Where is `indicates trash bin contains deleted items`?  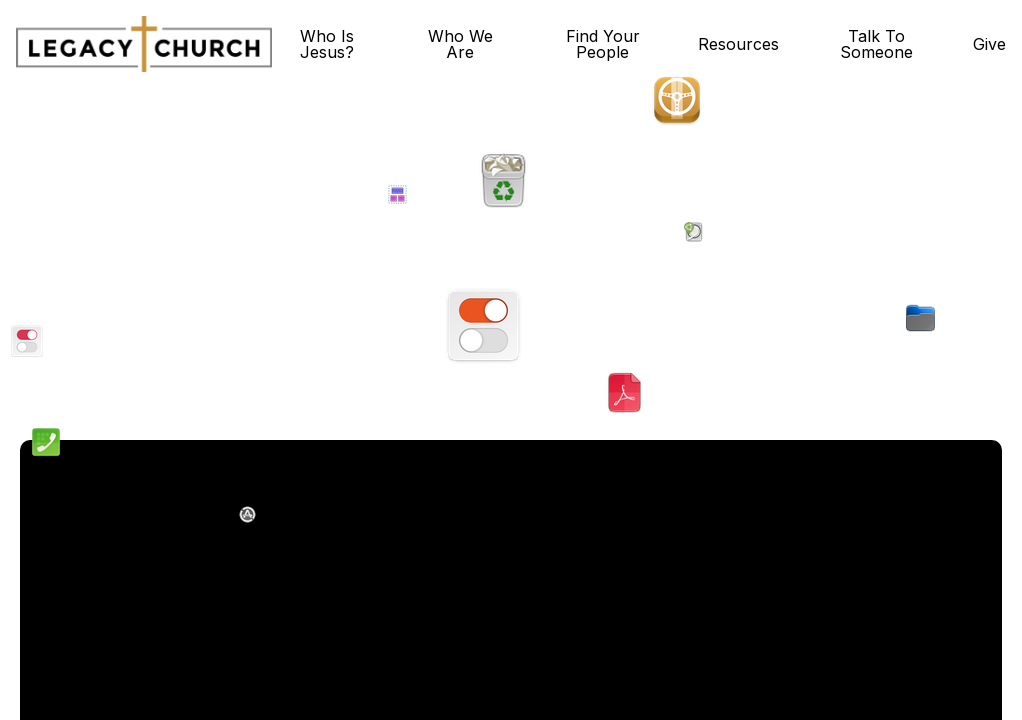
indicates trash bin contains deleted items is located at coordinates (503, 180).